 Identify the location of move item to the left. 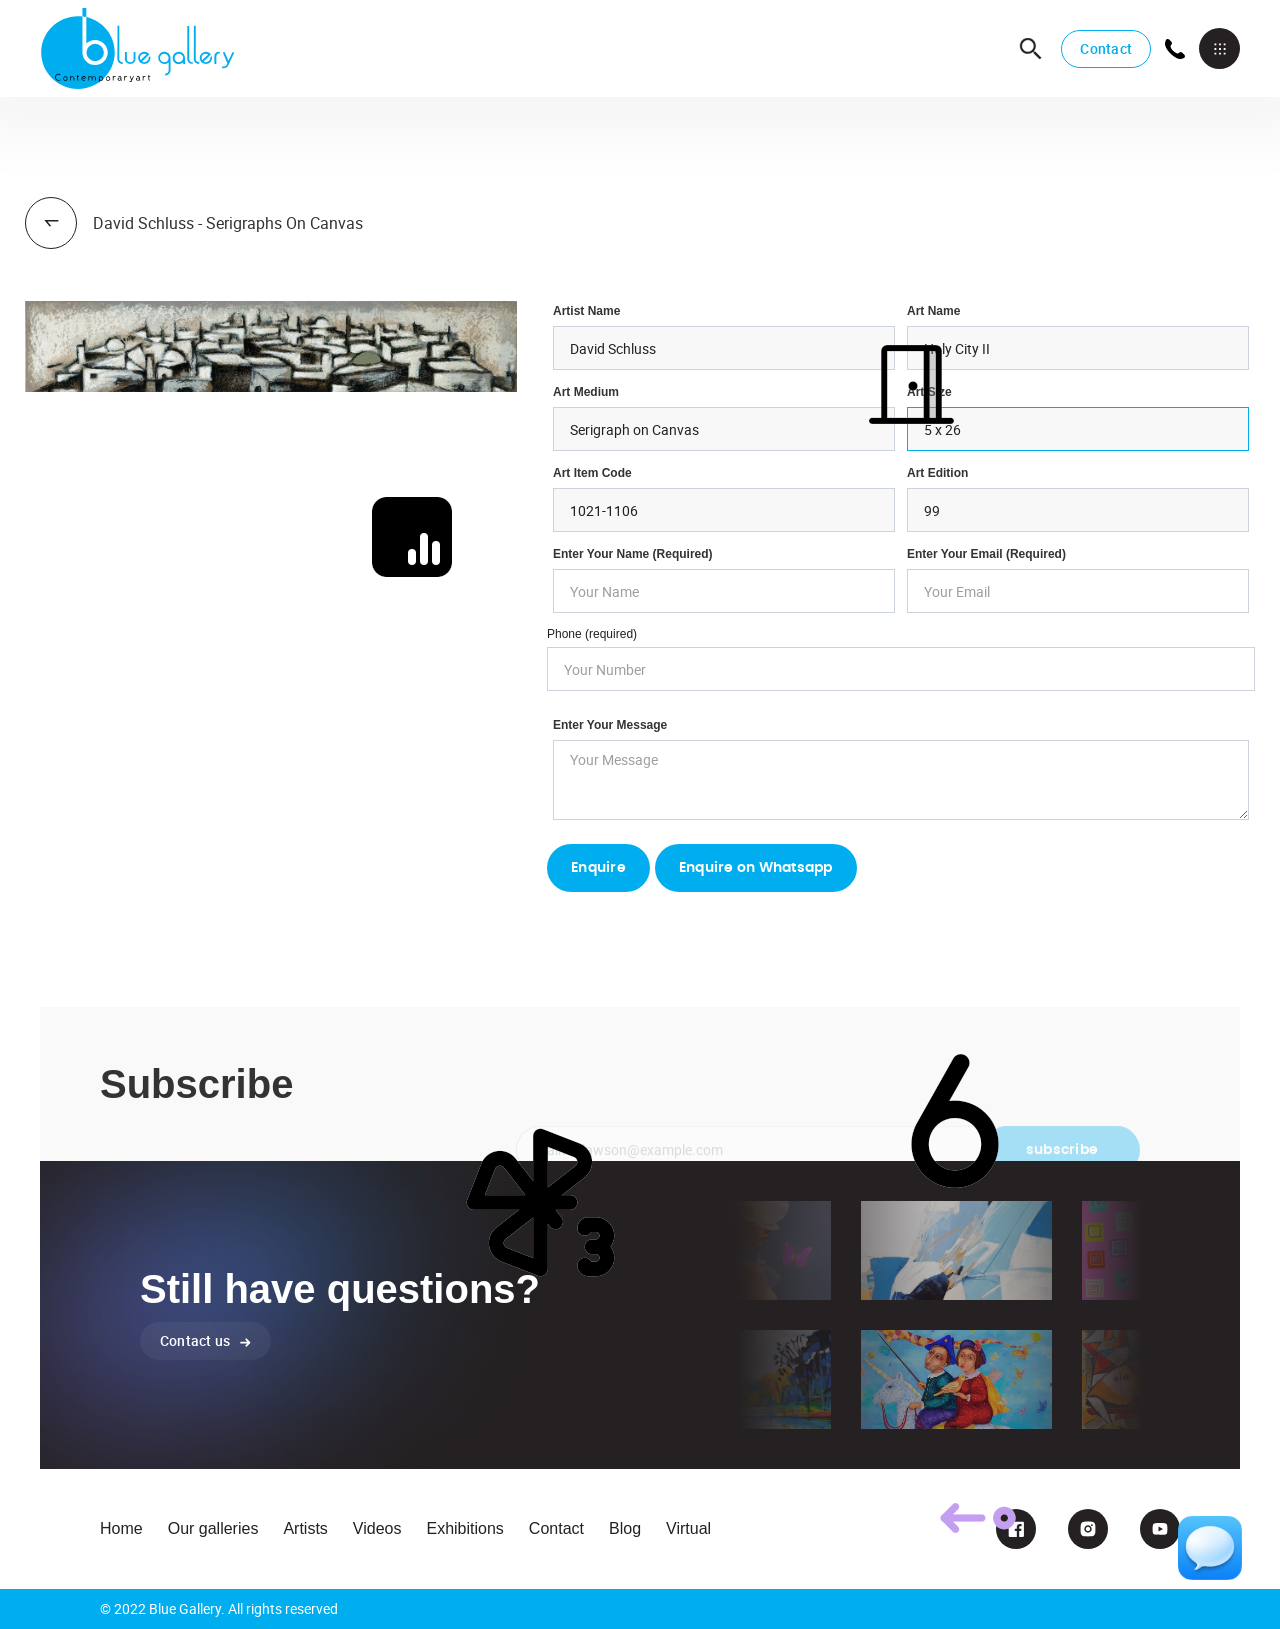
(978, 1518).